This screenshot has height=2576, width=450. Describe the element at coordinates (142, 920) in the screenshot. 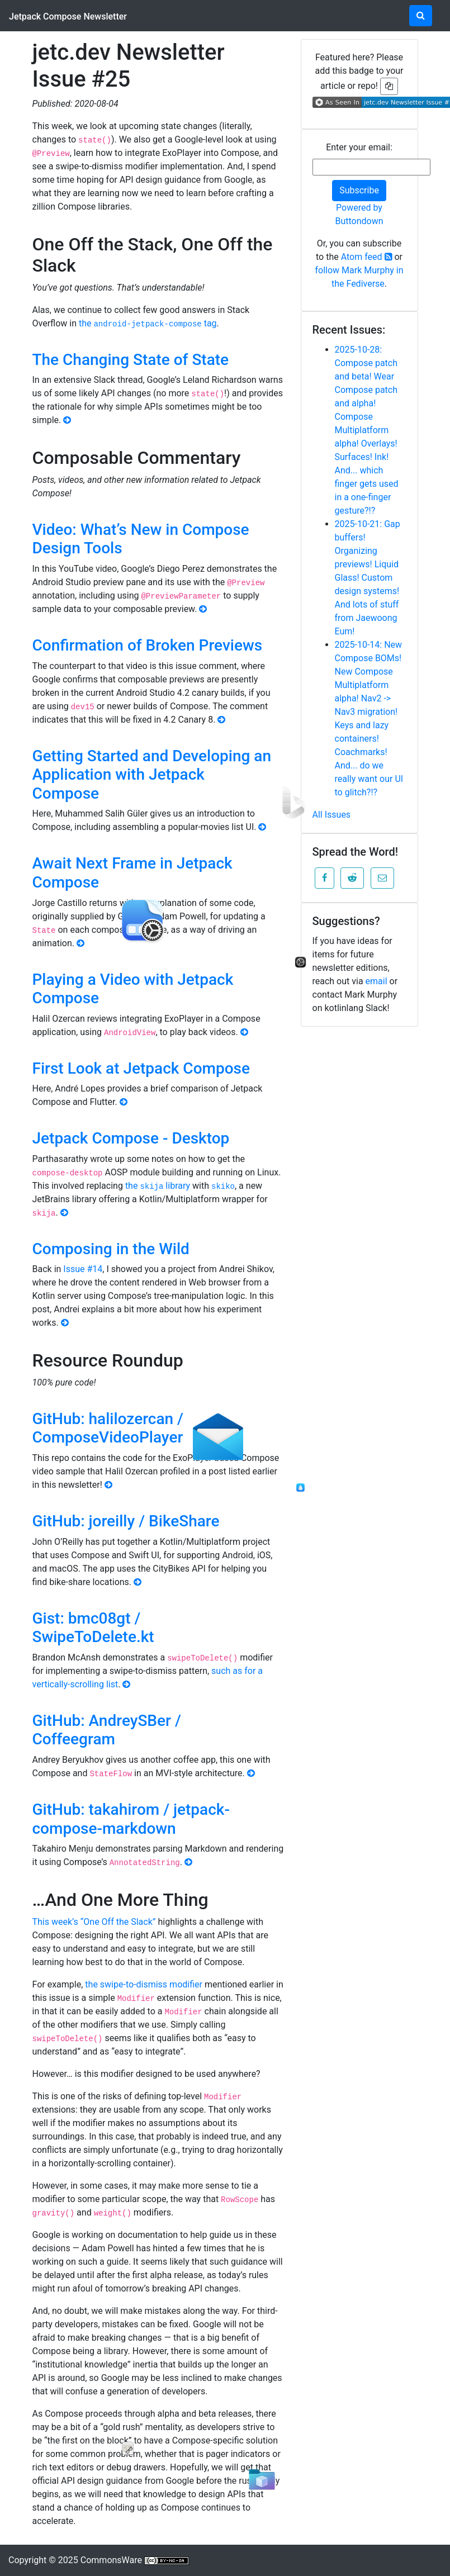

I see `open system profiler application` at that location.